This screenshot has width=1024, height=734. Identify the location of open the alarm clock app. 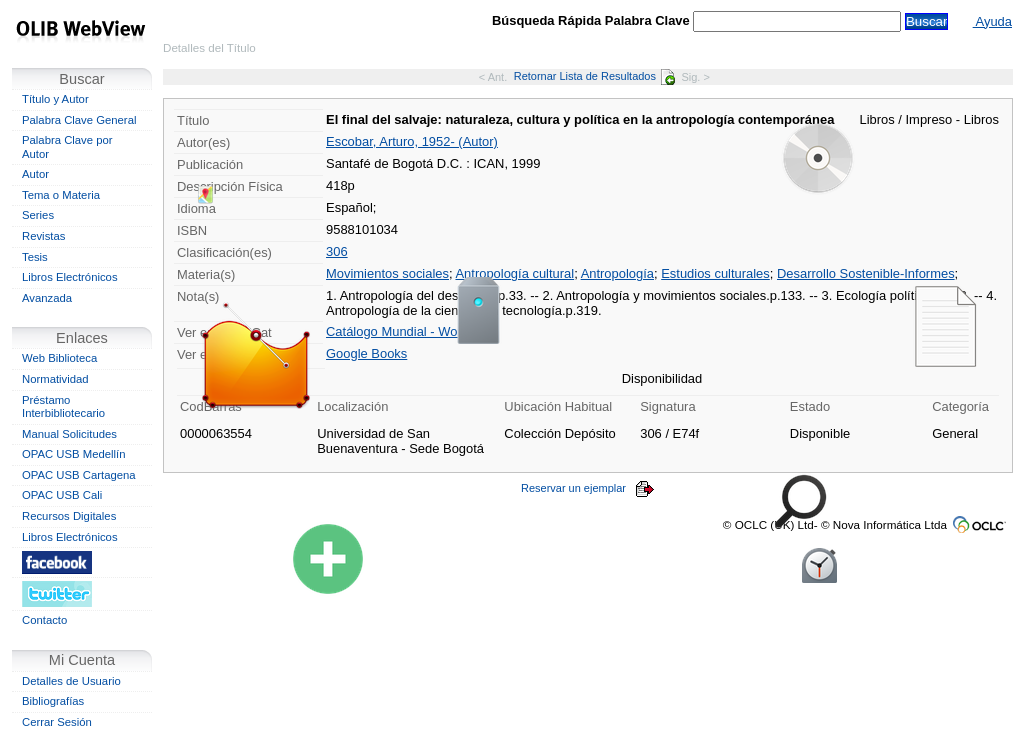
(819, 565).